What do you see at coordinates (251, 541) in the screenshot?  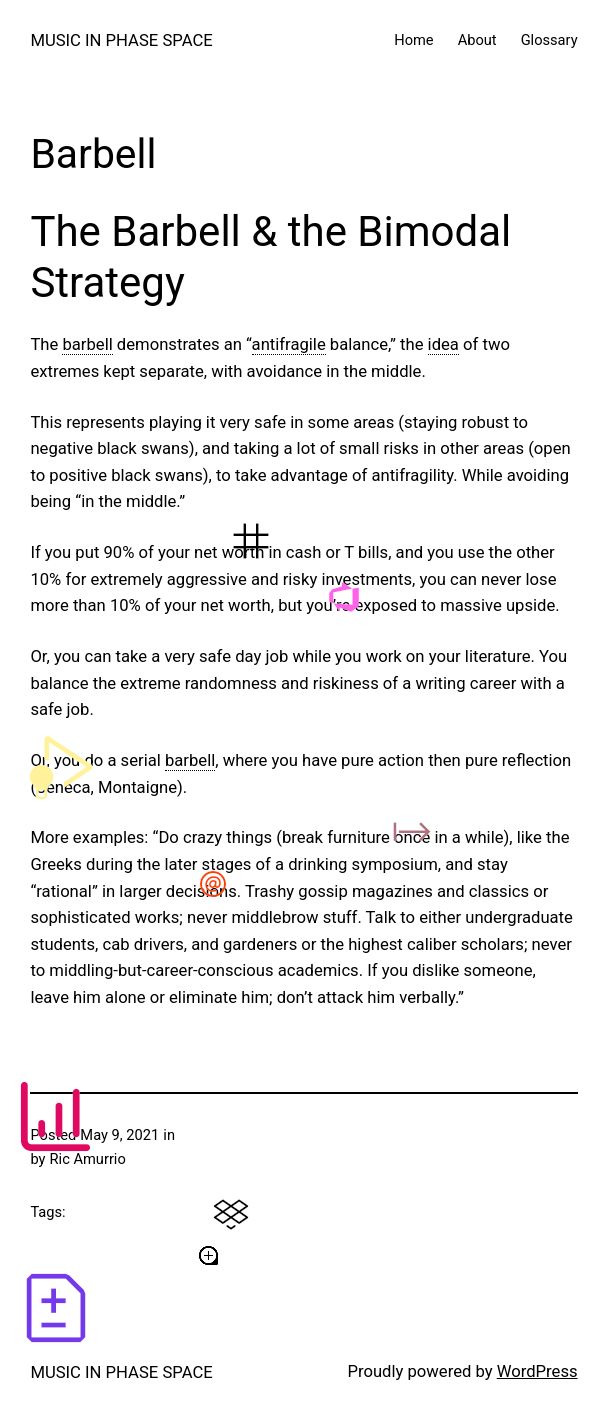 I see `indicates a numeric variable or constant in code` at bounding box center [251, 541].